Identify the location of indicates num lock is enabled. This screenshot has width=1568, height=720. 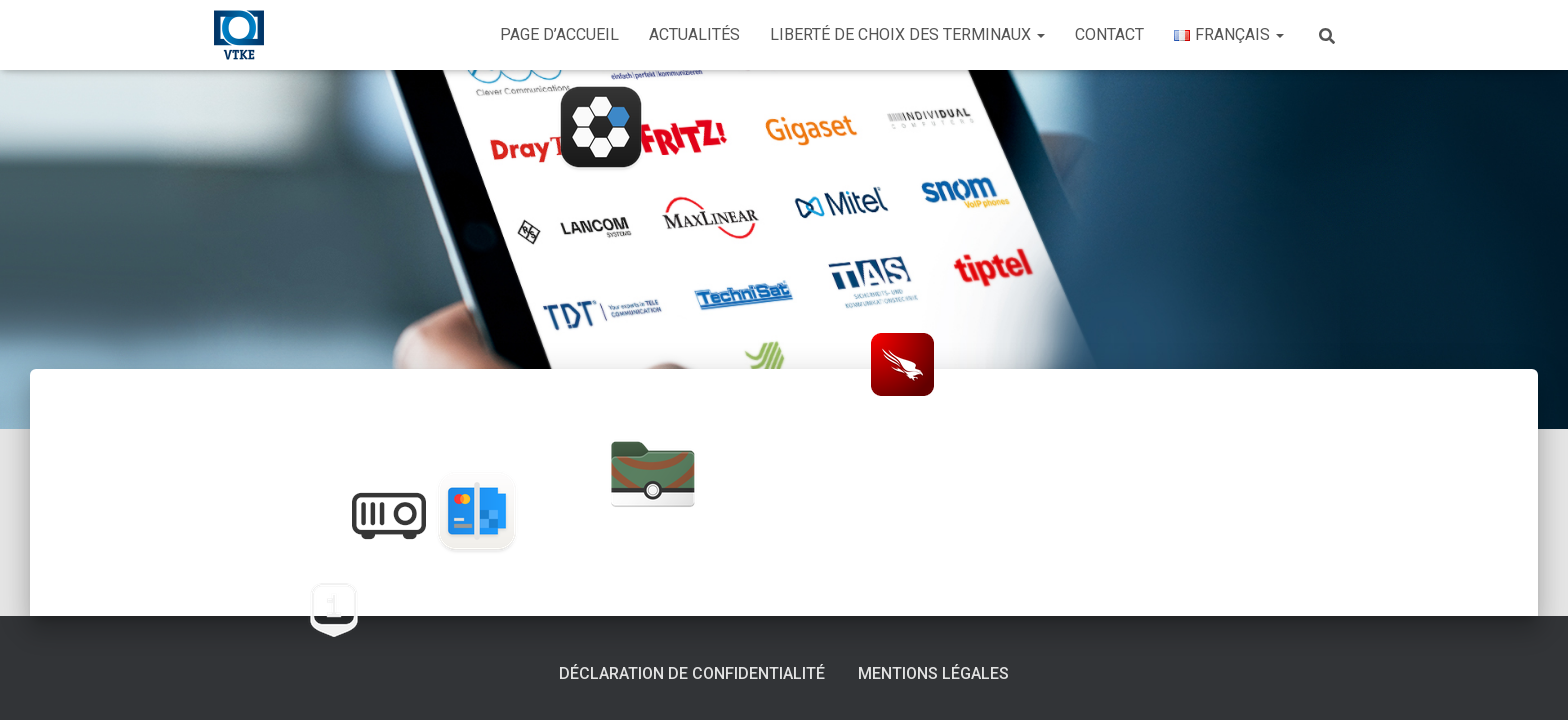
(334, 610).